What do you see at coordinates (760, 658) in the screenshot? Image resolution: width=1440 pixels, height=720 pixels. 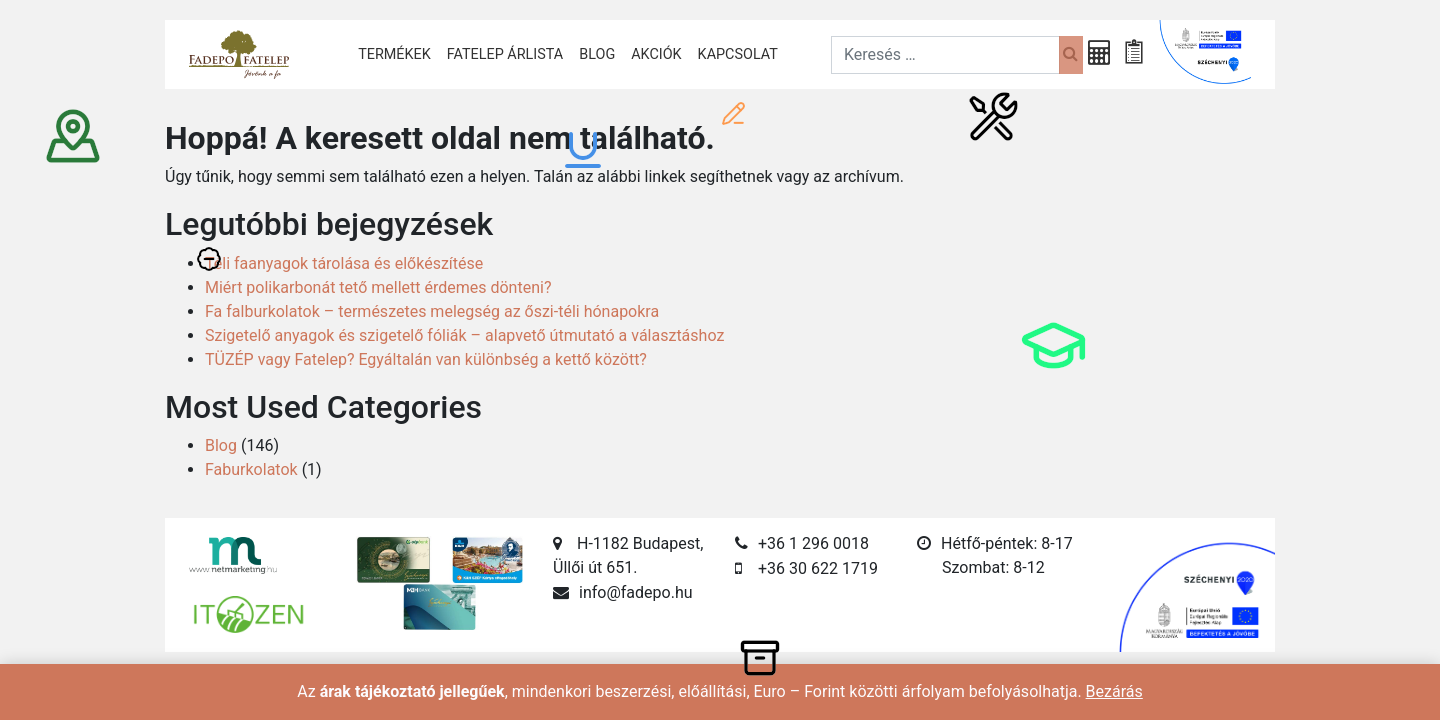 I see `archive this item` at bounding box center [760, 658].